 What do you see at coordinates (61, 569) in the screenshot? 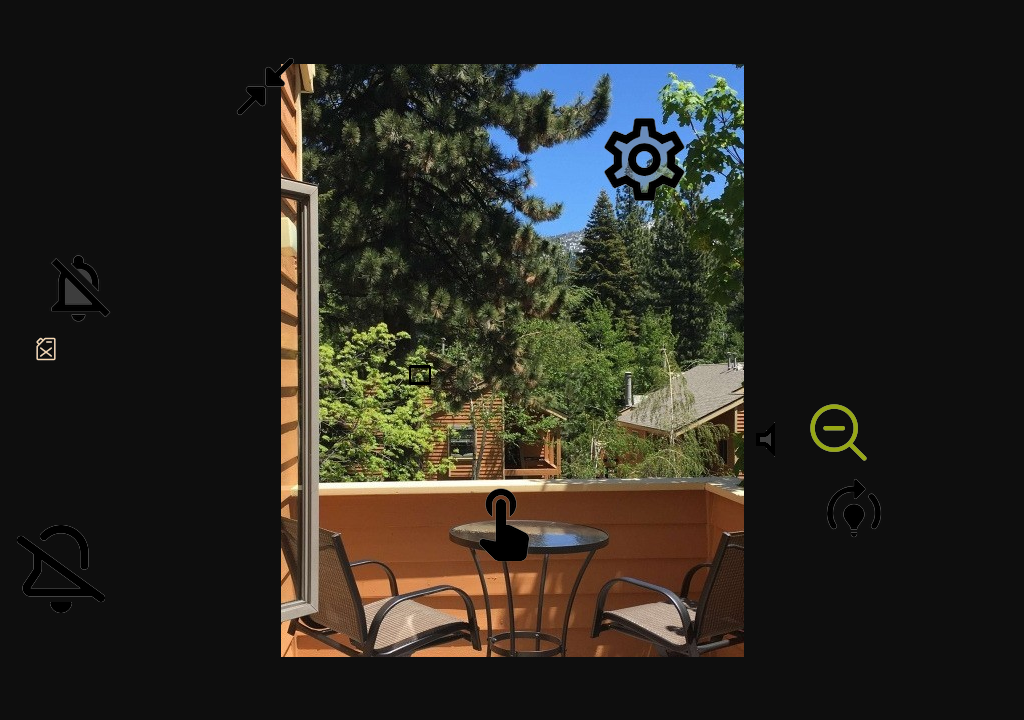
I see `mute notifications` at bounding box center [61, 569].